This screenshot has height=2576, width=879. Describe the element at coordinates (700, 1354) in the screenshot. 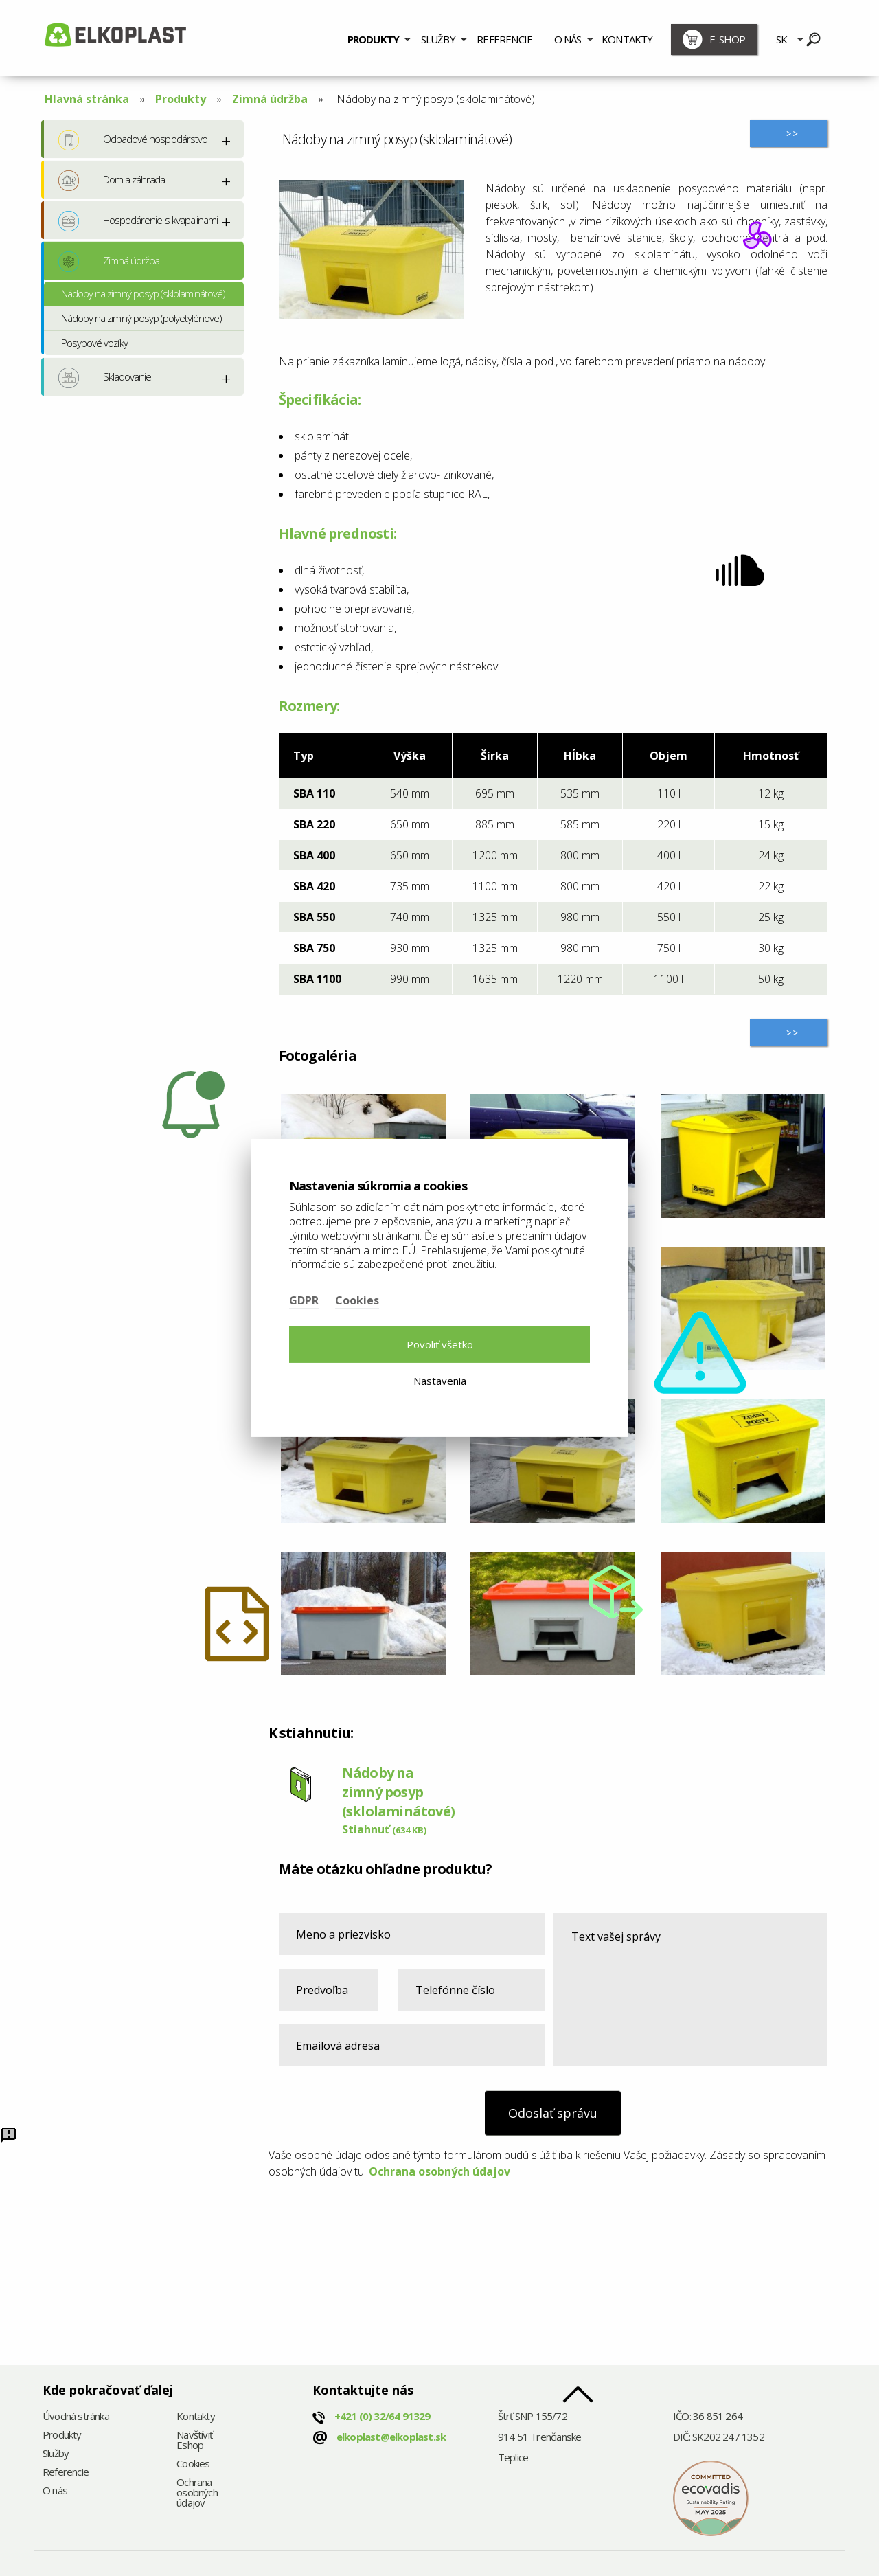

I see `indicates a warning or caution state` at that location.